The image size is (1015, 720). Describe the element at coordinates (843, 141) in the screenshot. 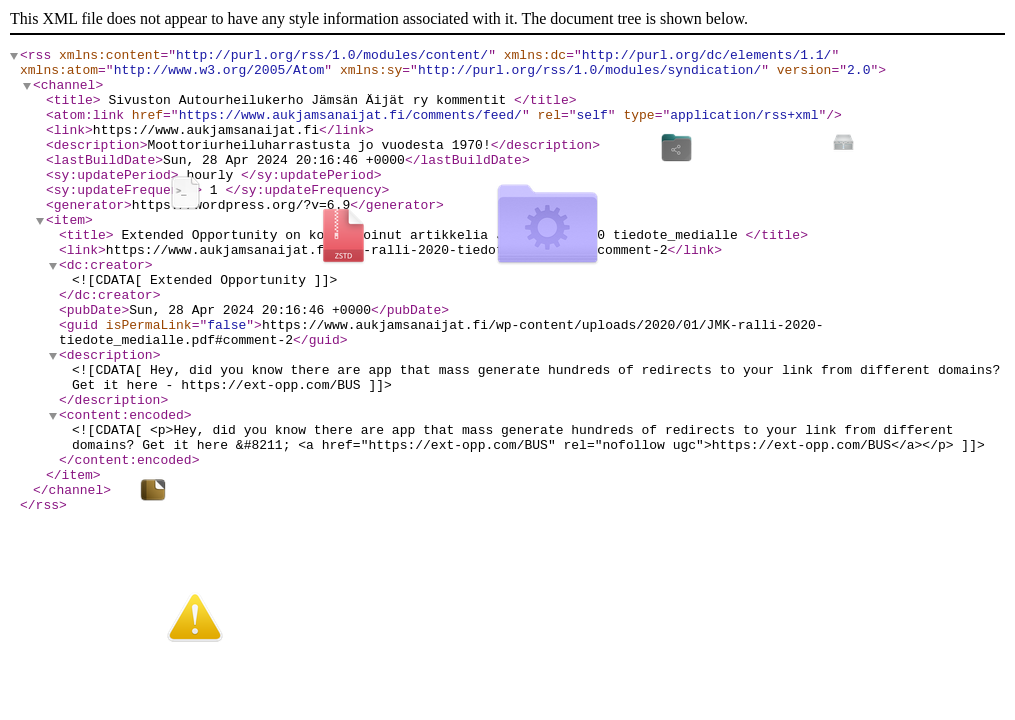

I see `xserve g4 server hardware device` at that location.